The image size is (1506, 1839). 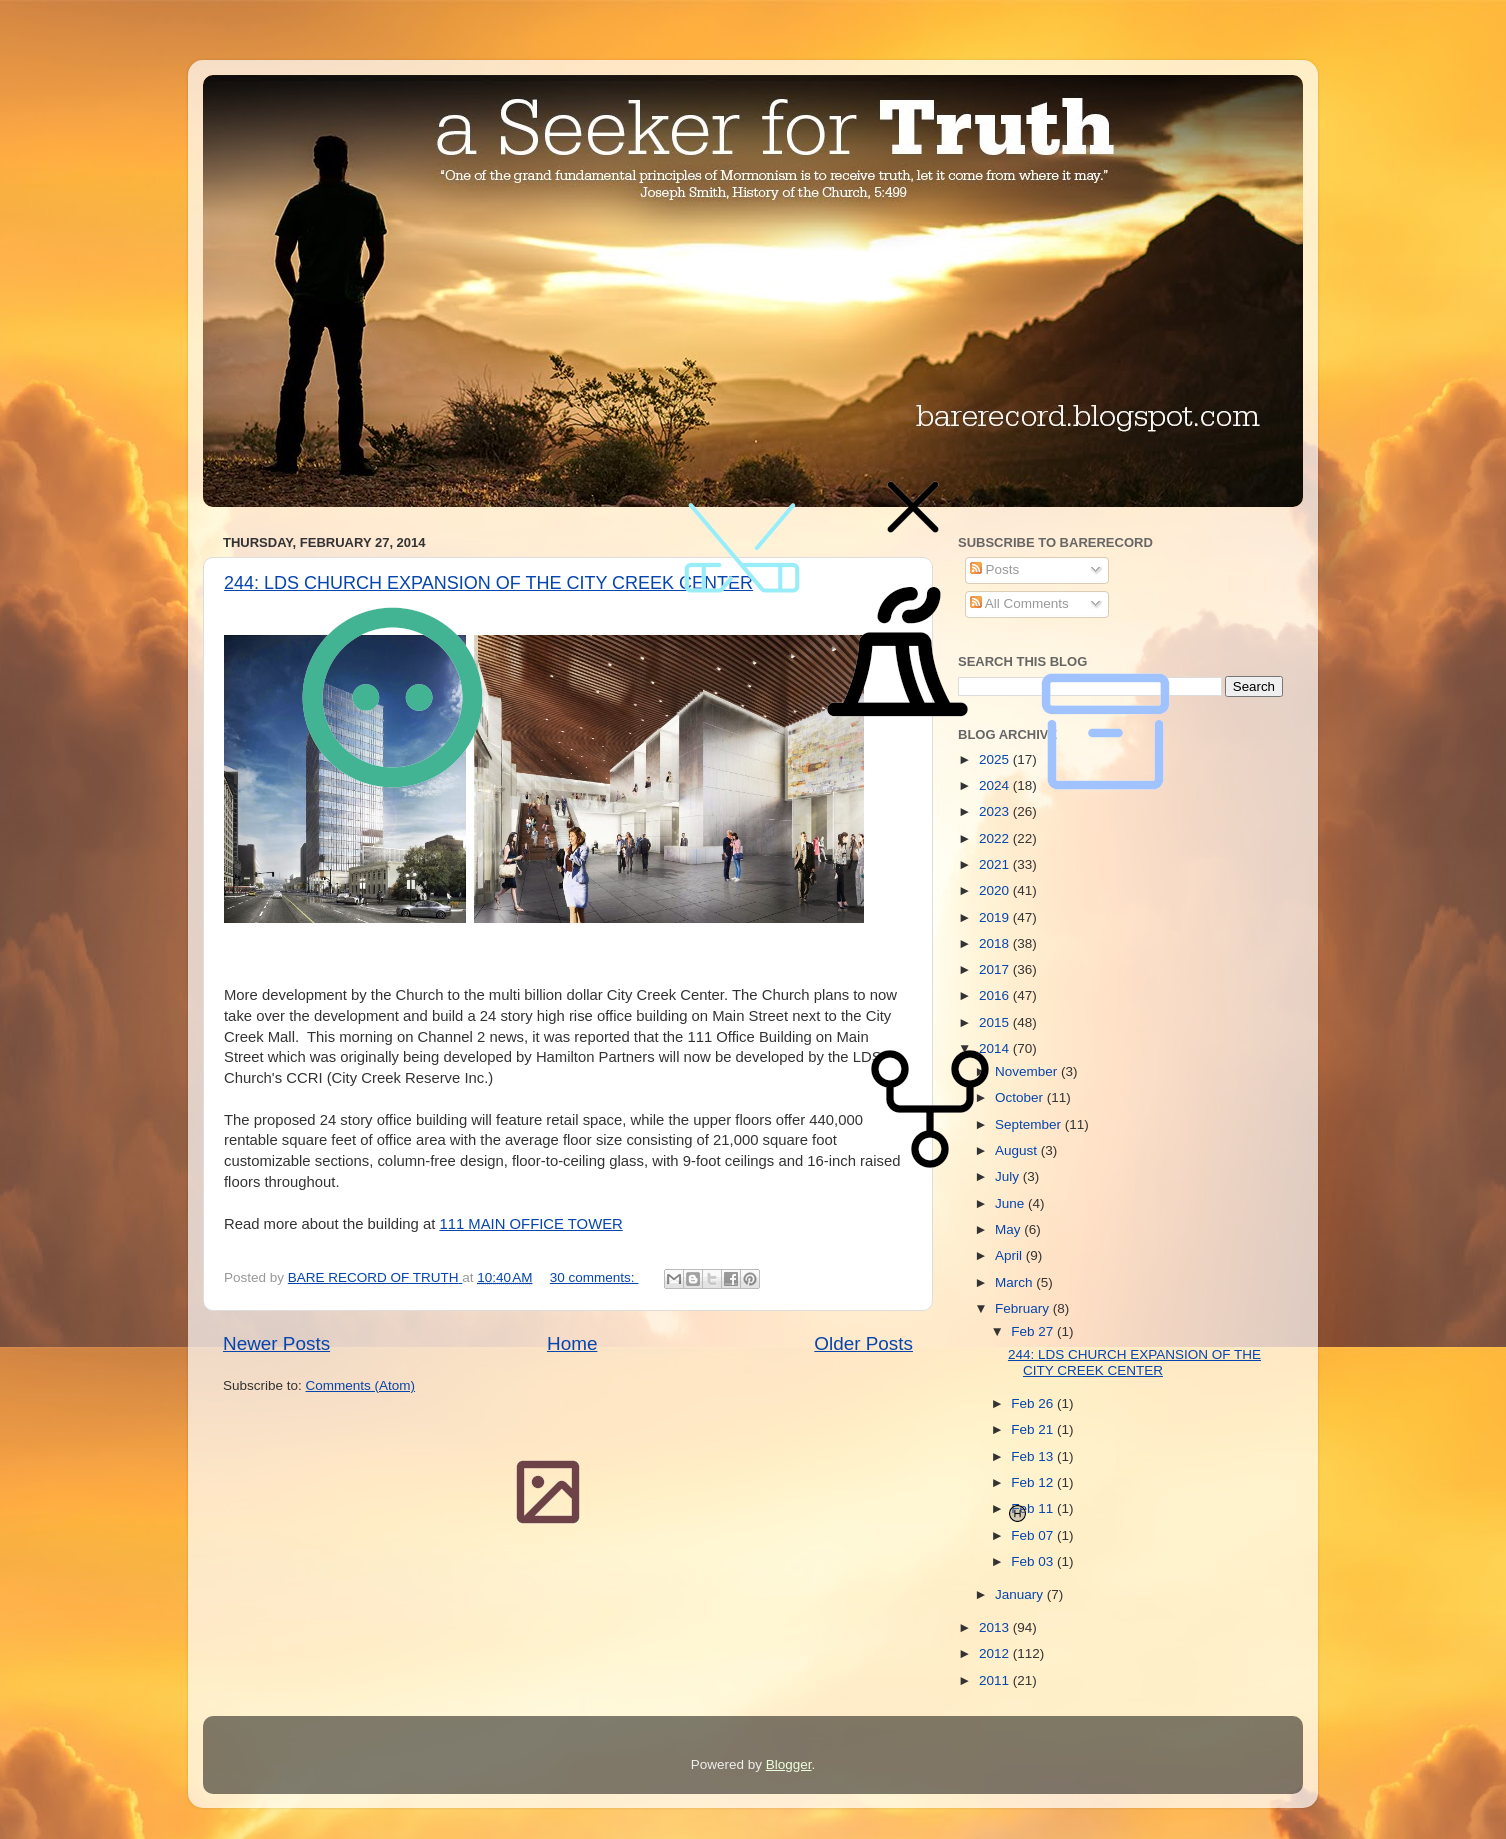 What do you see at coordinates (897, 659) in the screenshot?
I see `view nuclear power plant information` at bounding box center [897, 659].